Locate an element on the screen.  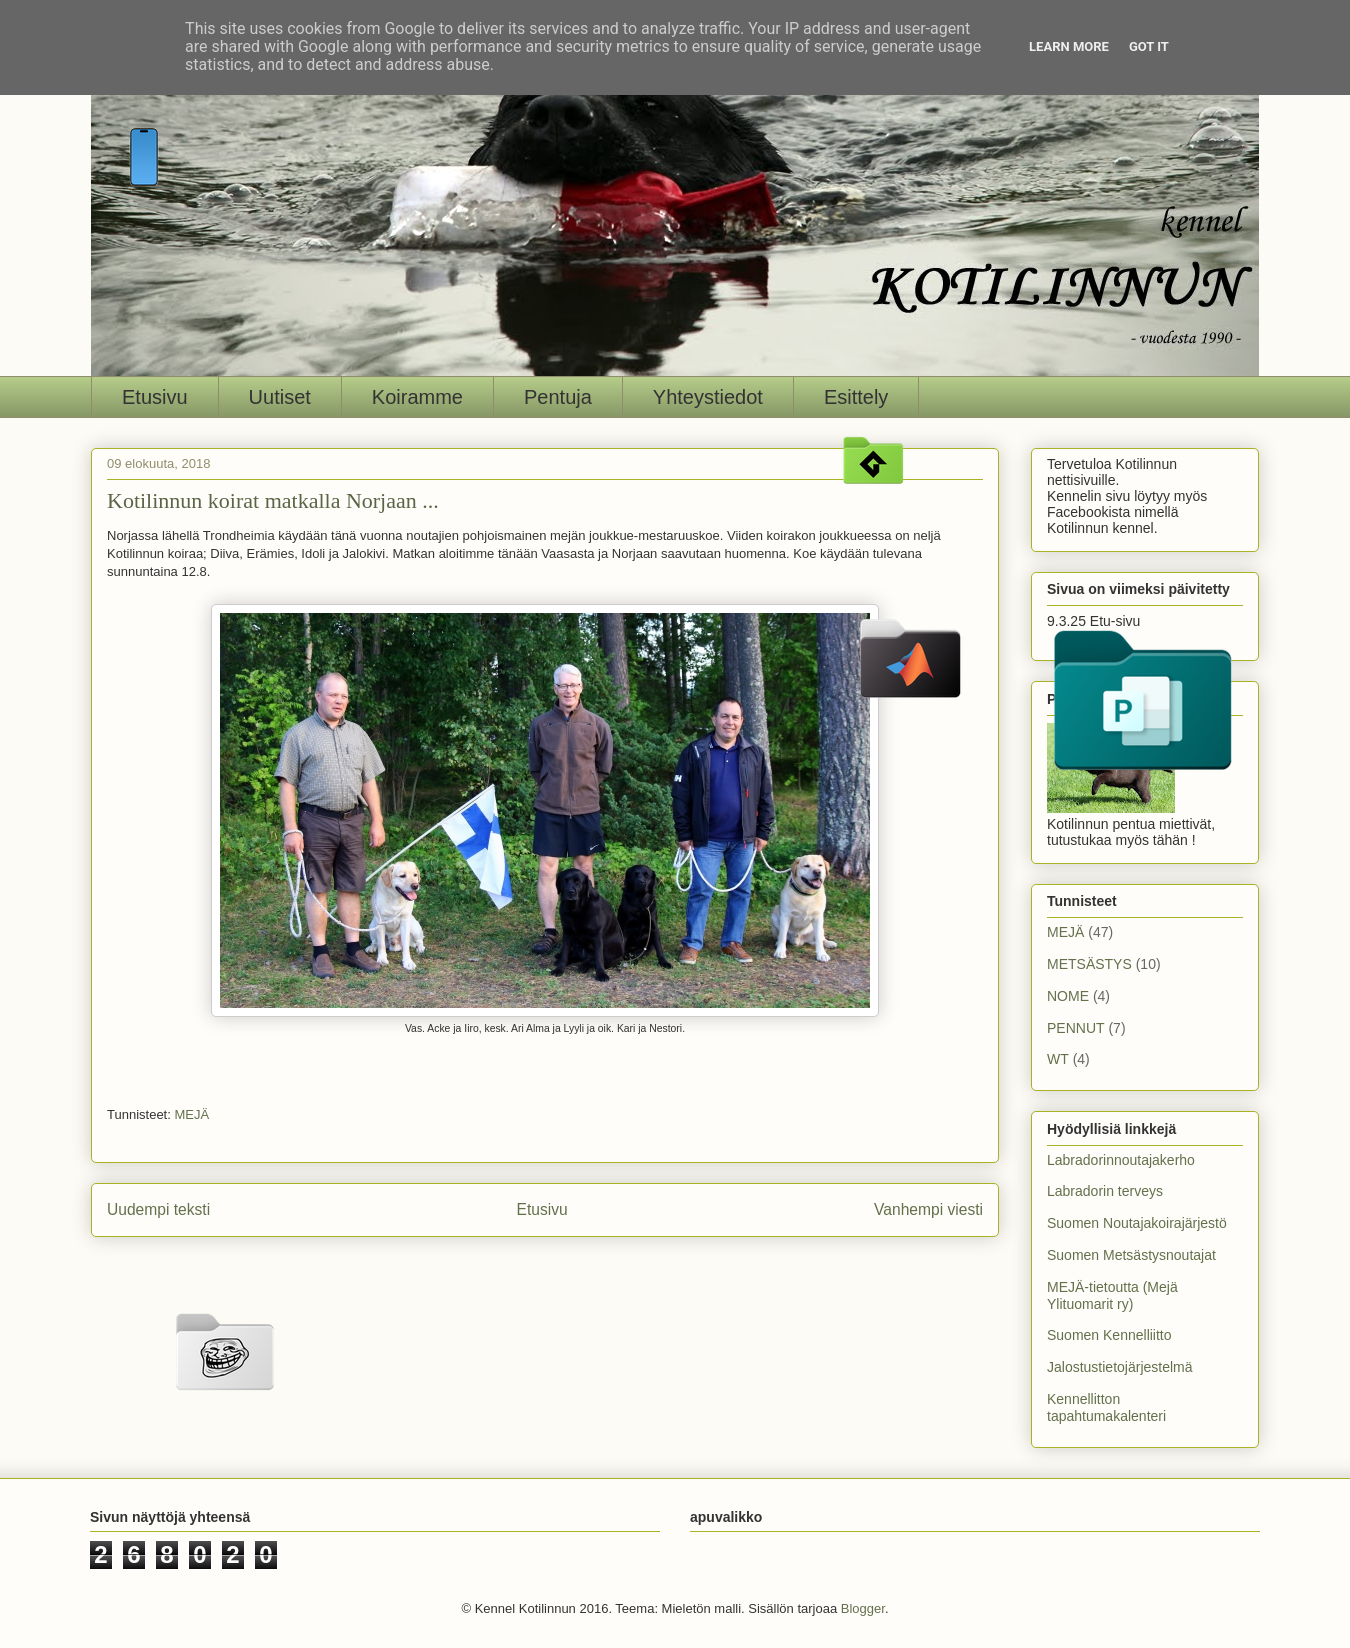
open folder containing microsoft publisher files is located at coordinates (1142, 705).